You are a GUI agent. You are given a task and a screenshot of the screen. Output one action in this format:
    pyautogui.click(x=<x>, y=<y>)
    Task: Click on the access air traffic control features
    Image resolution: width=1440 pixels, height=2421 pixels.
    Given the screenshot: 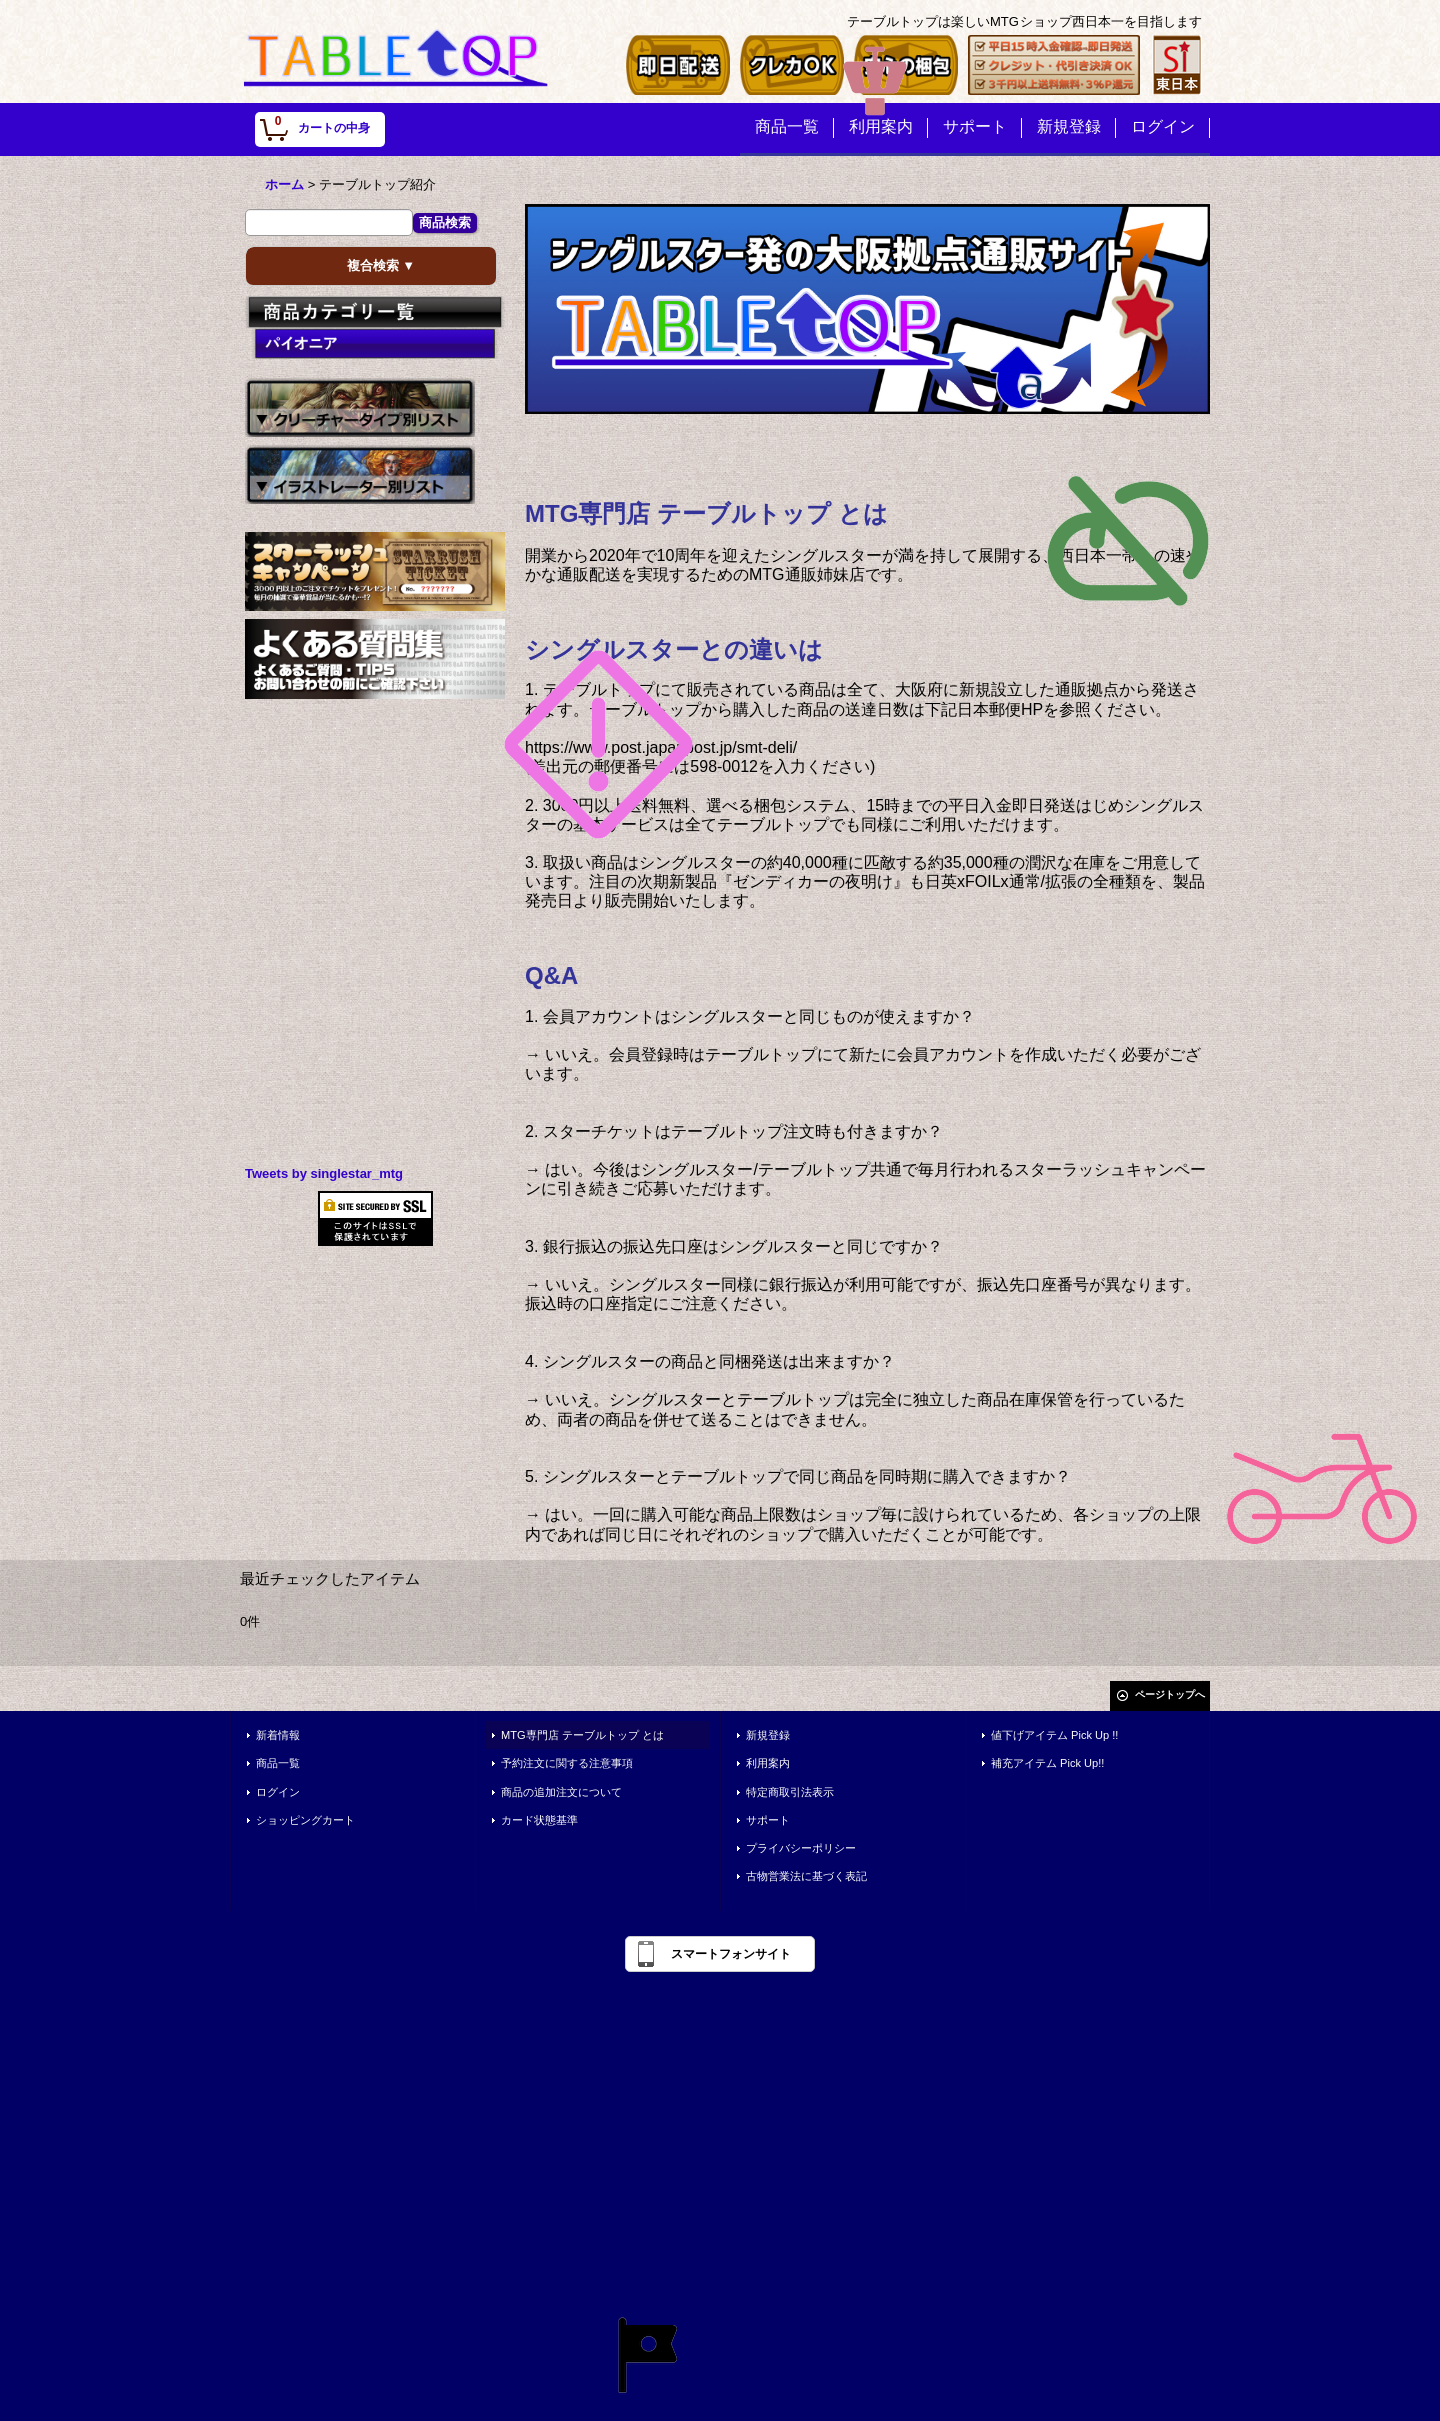 What is the action you would take?
    pyautogui.click(x=875, y=81)
    